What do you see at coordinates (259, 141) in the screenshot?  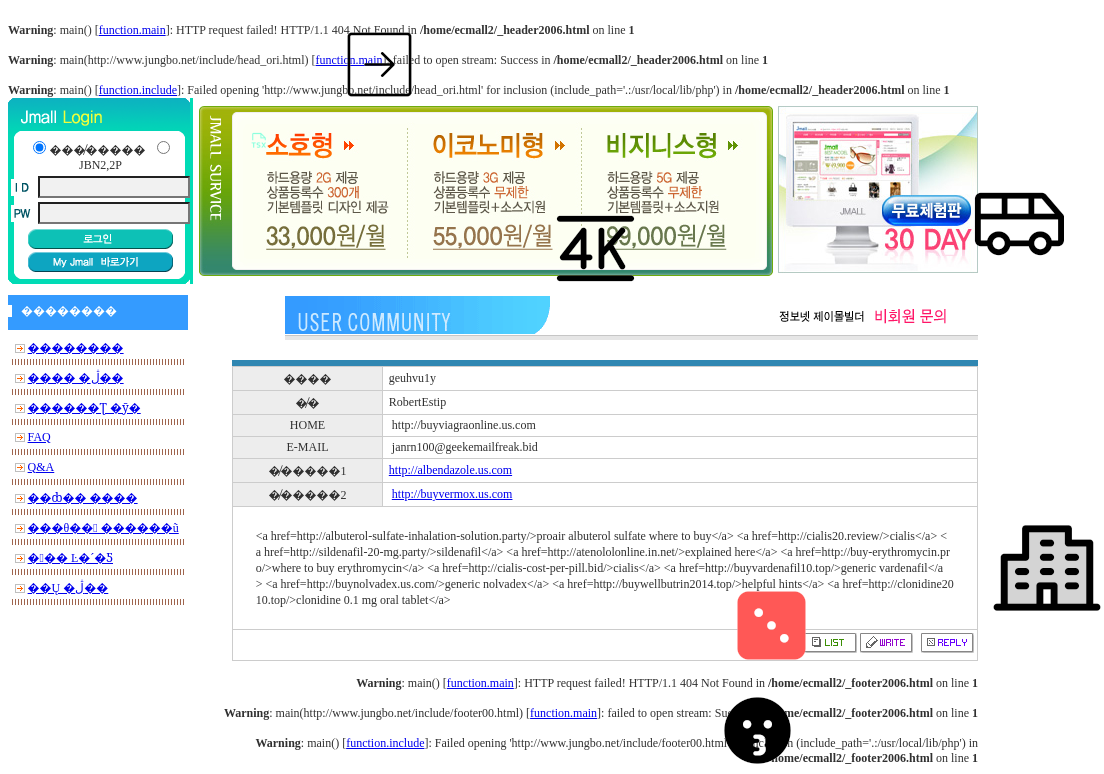 I see `open a TypeScript JSX file` at bounding box center [259, 141].